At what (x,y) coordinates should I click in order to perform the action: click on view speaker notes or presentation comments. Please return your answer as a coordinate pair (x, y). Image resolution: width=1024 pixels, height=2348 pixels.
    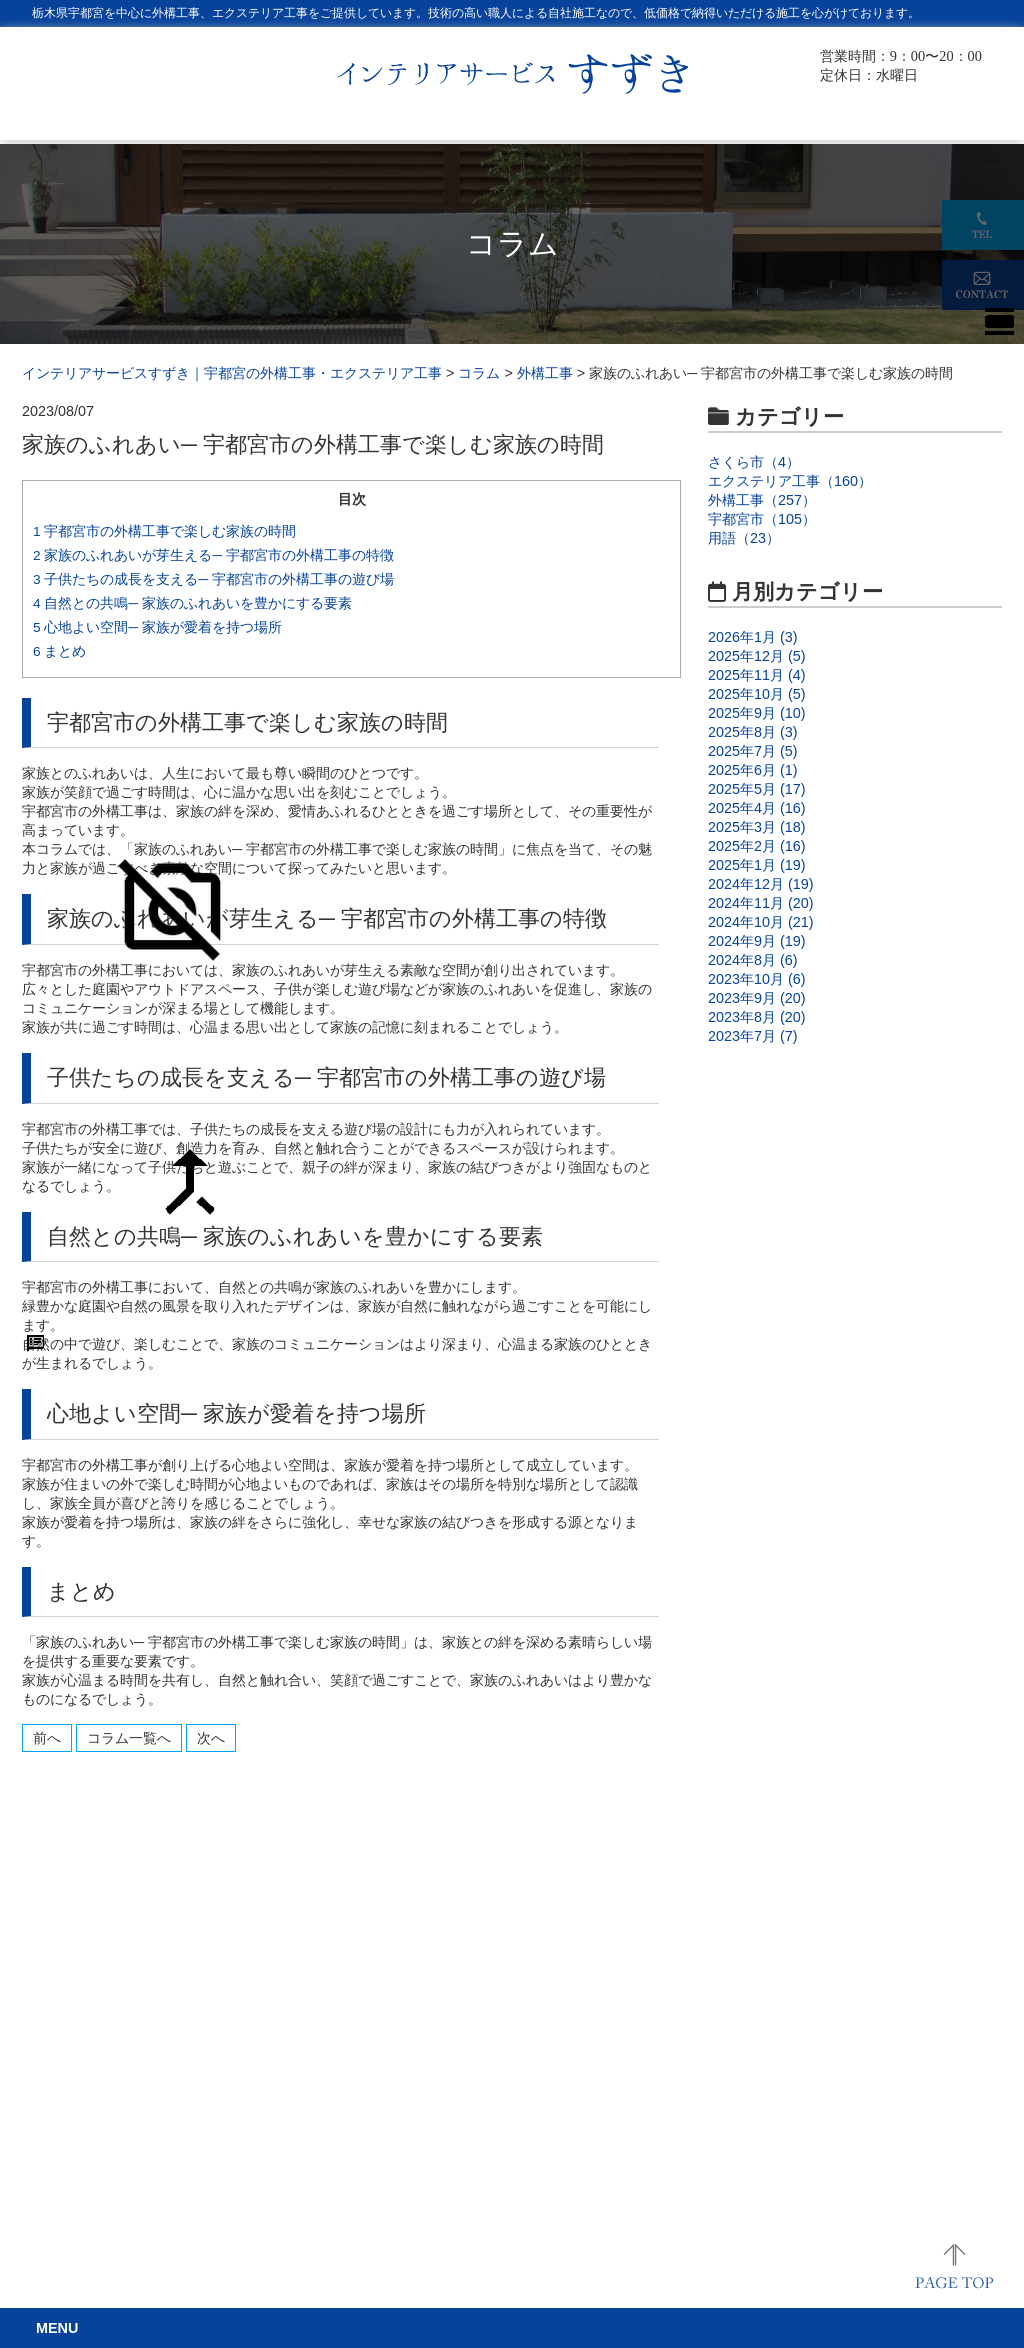
    Looking at the image, I should click on (35, 1343).